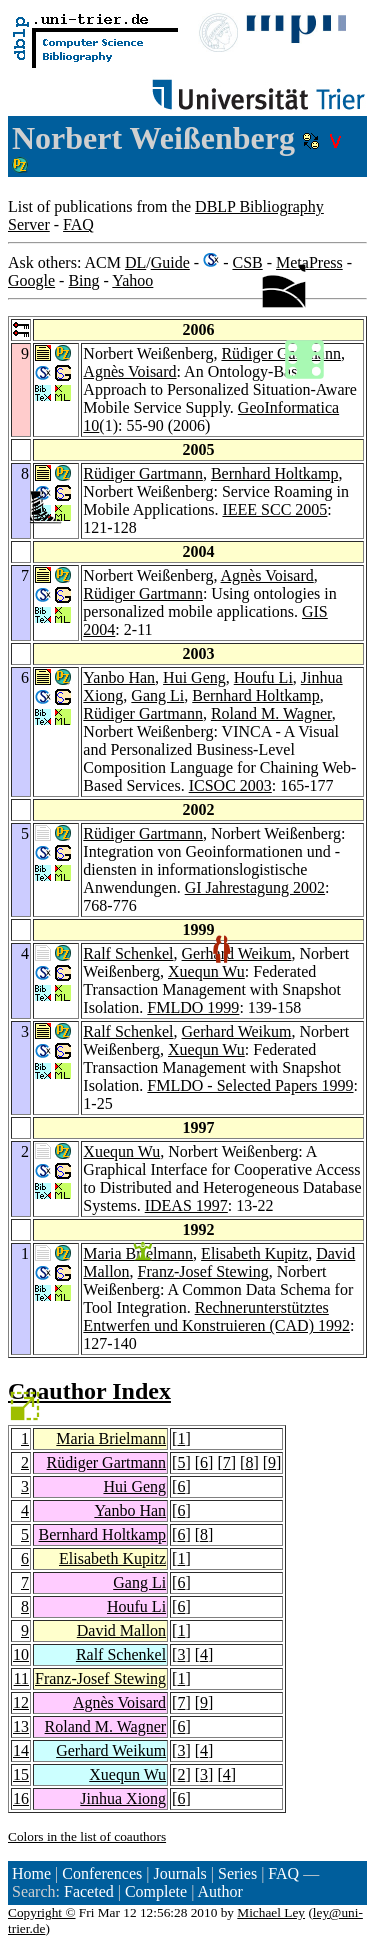 The height and width of the screenshot is (1953, 375). Describe the element at coordinates (45, 507) in the screenshot. I see `browse sandals or summer footwear` at that location.